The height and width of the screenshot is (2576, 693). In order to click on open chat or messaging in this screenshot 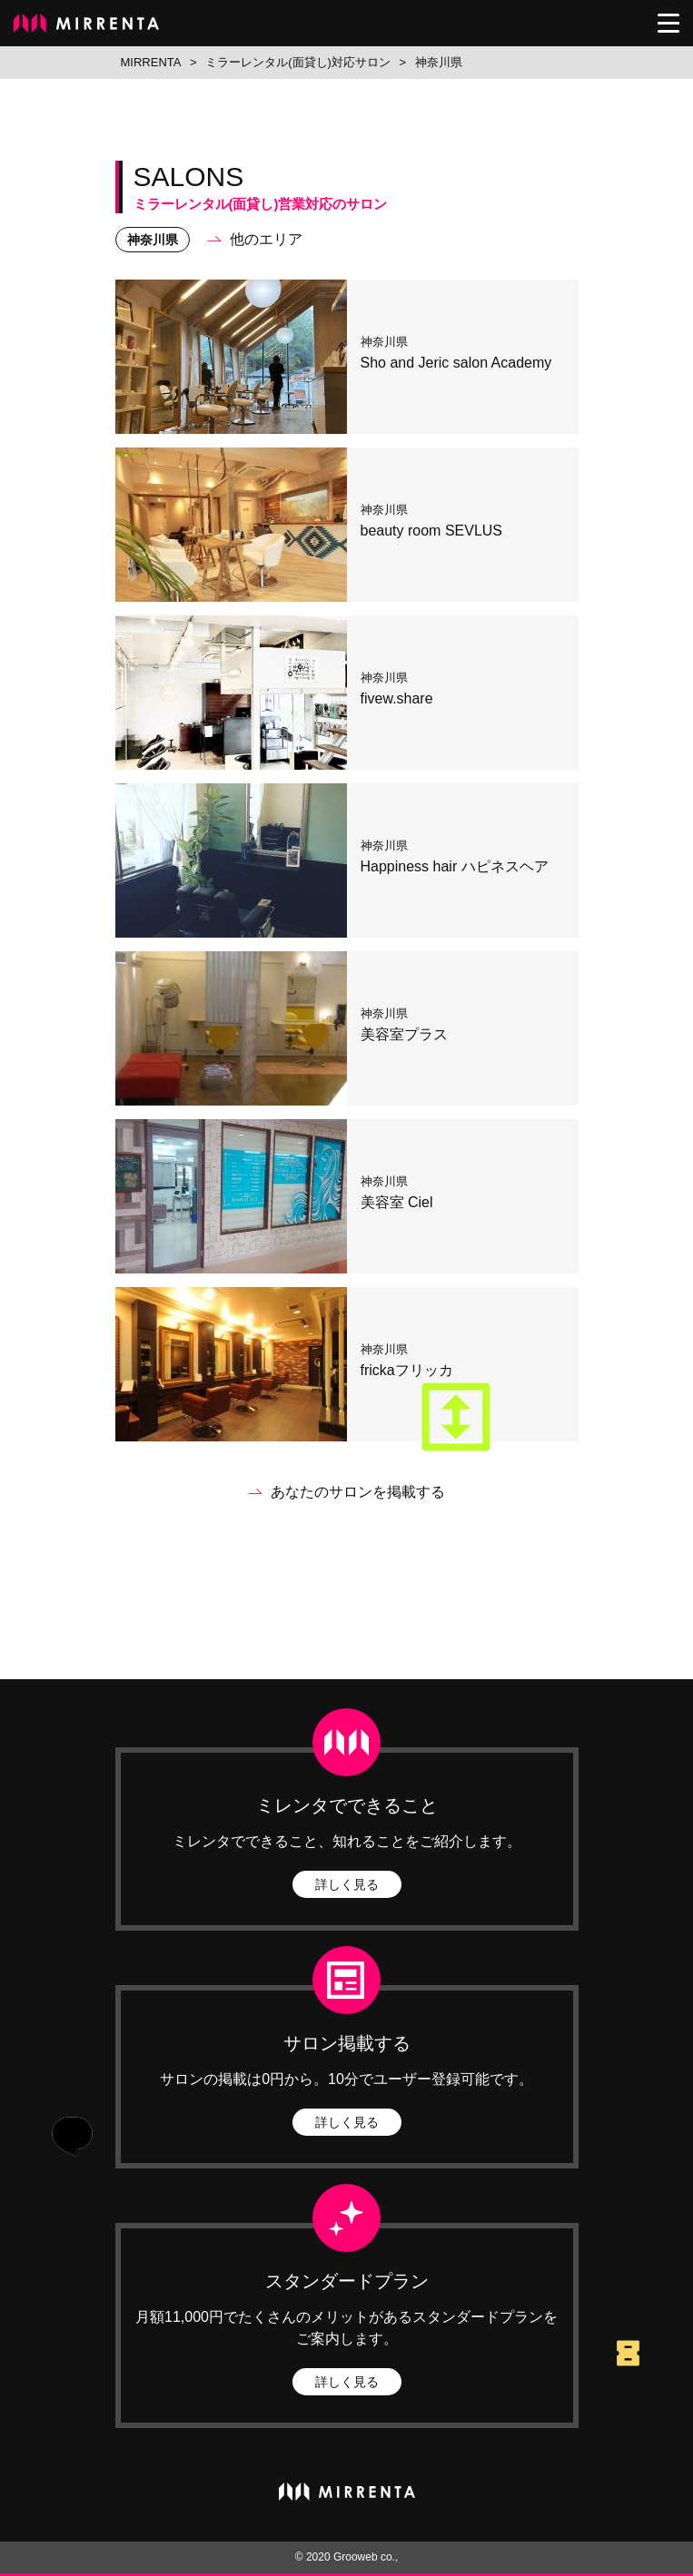, I will do `click(72, 2135)`.